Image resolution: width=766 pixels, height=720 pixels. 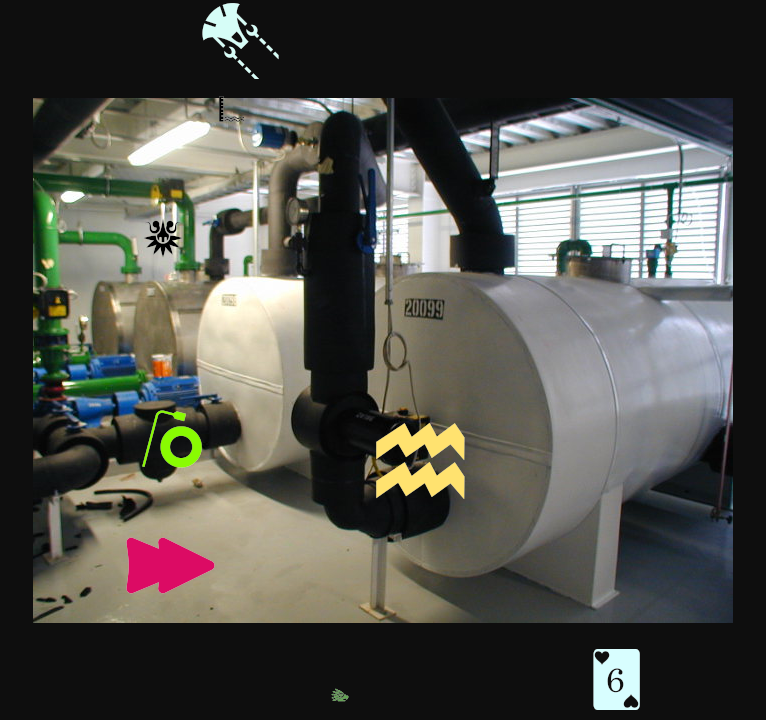 What do you see at coordinates (163, 238) in the screenshot?
I see `decorative tribal or abstract game emblem` at bounding box center [163, 238].